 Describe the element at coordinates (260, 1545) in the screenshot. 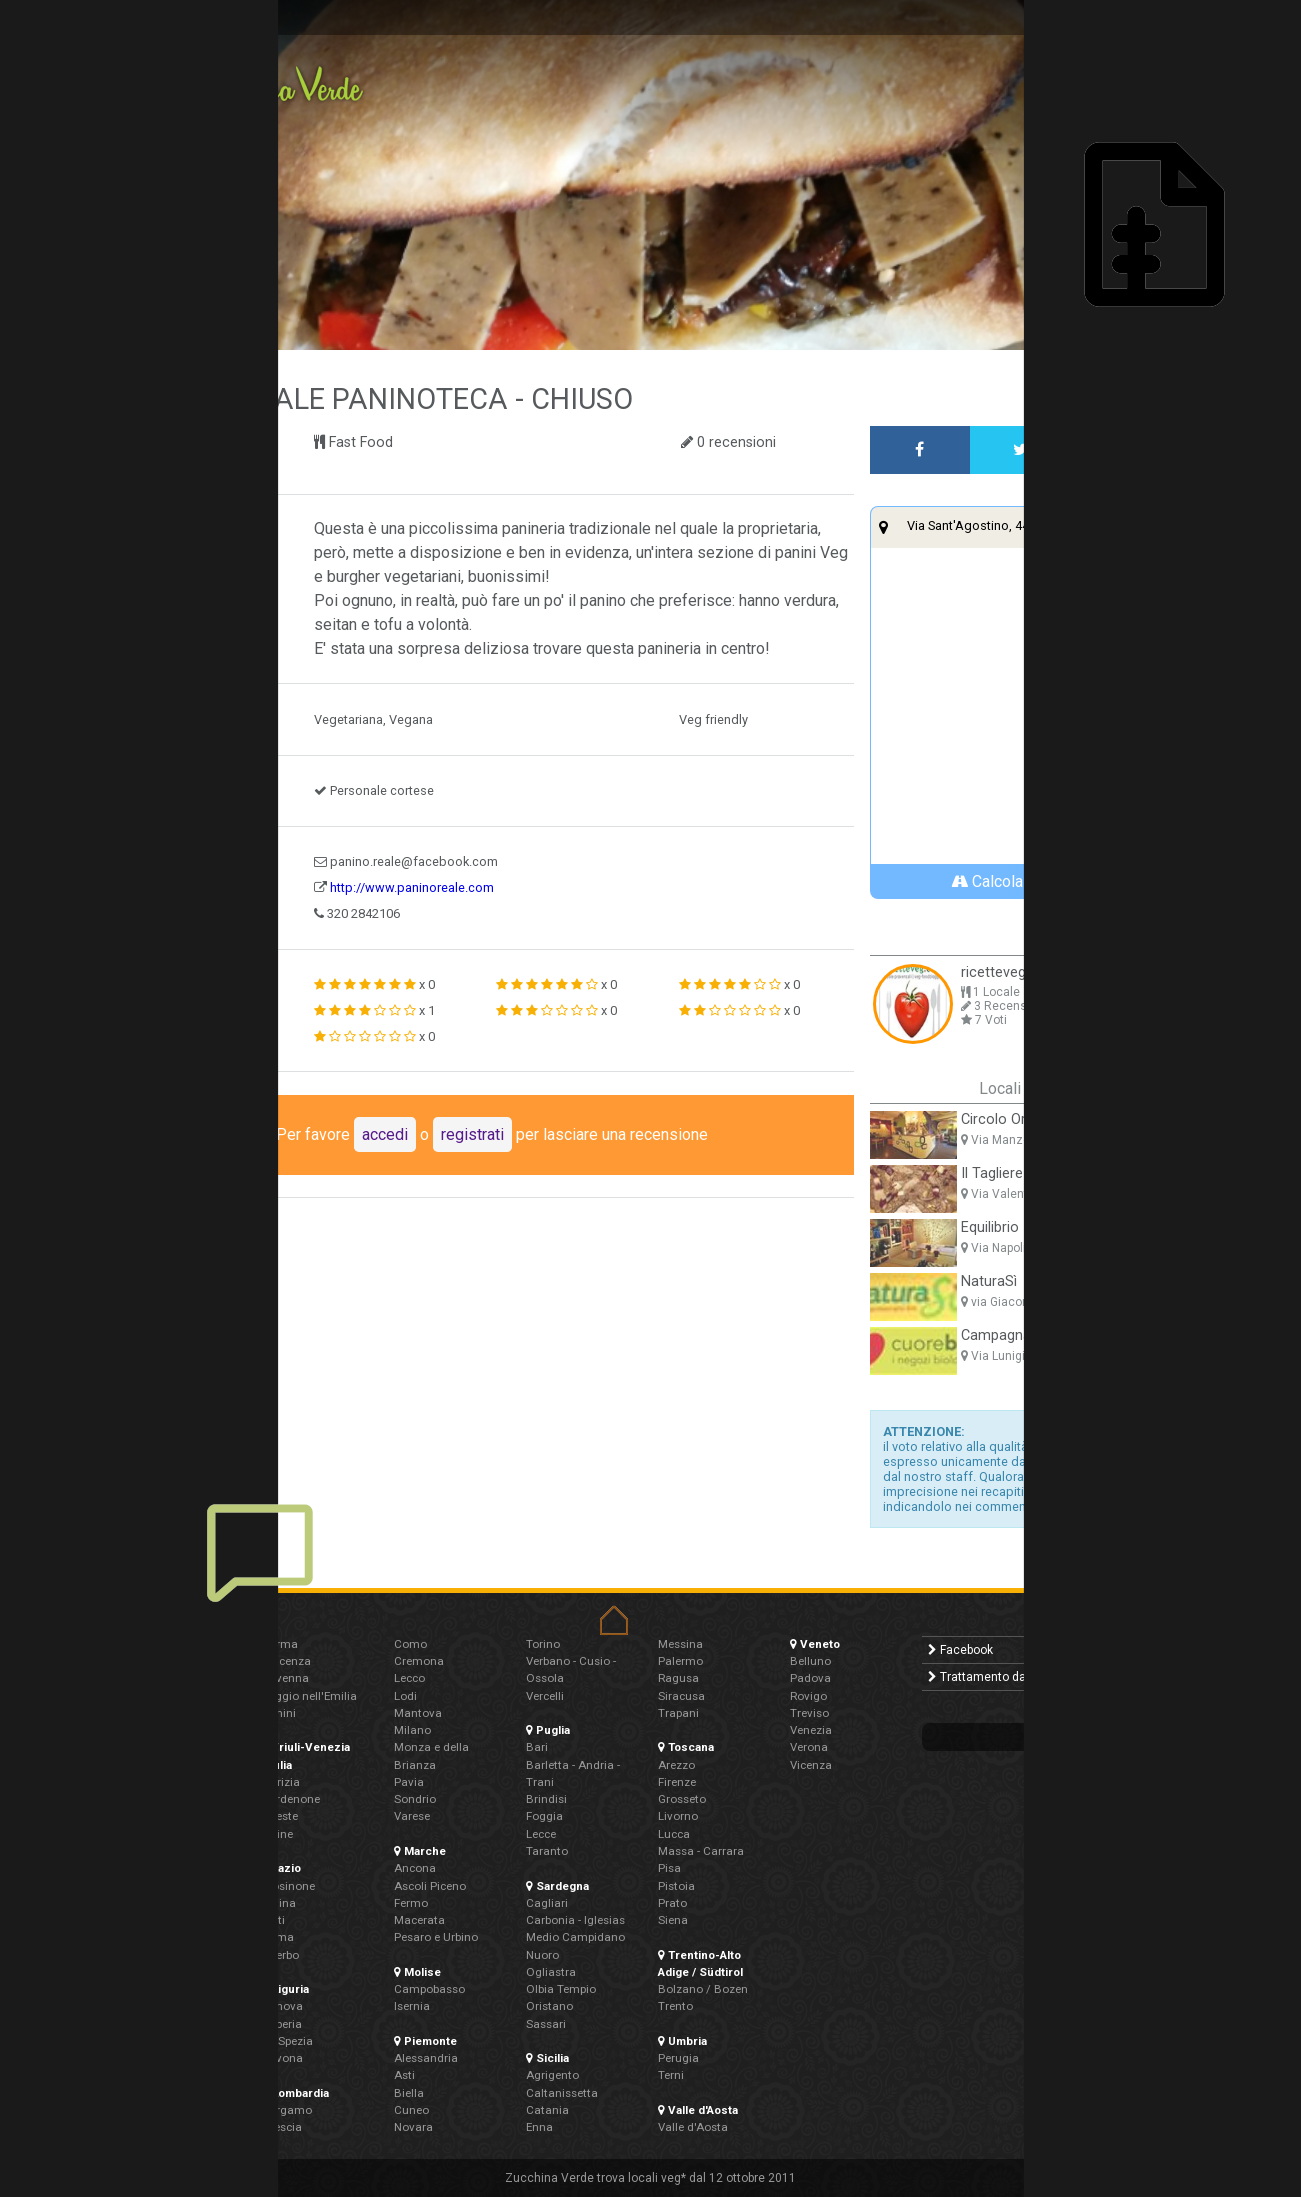

I see `open chat or messaging` at that location.